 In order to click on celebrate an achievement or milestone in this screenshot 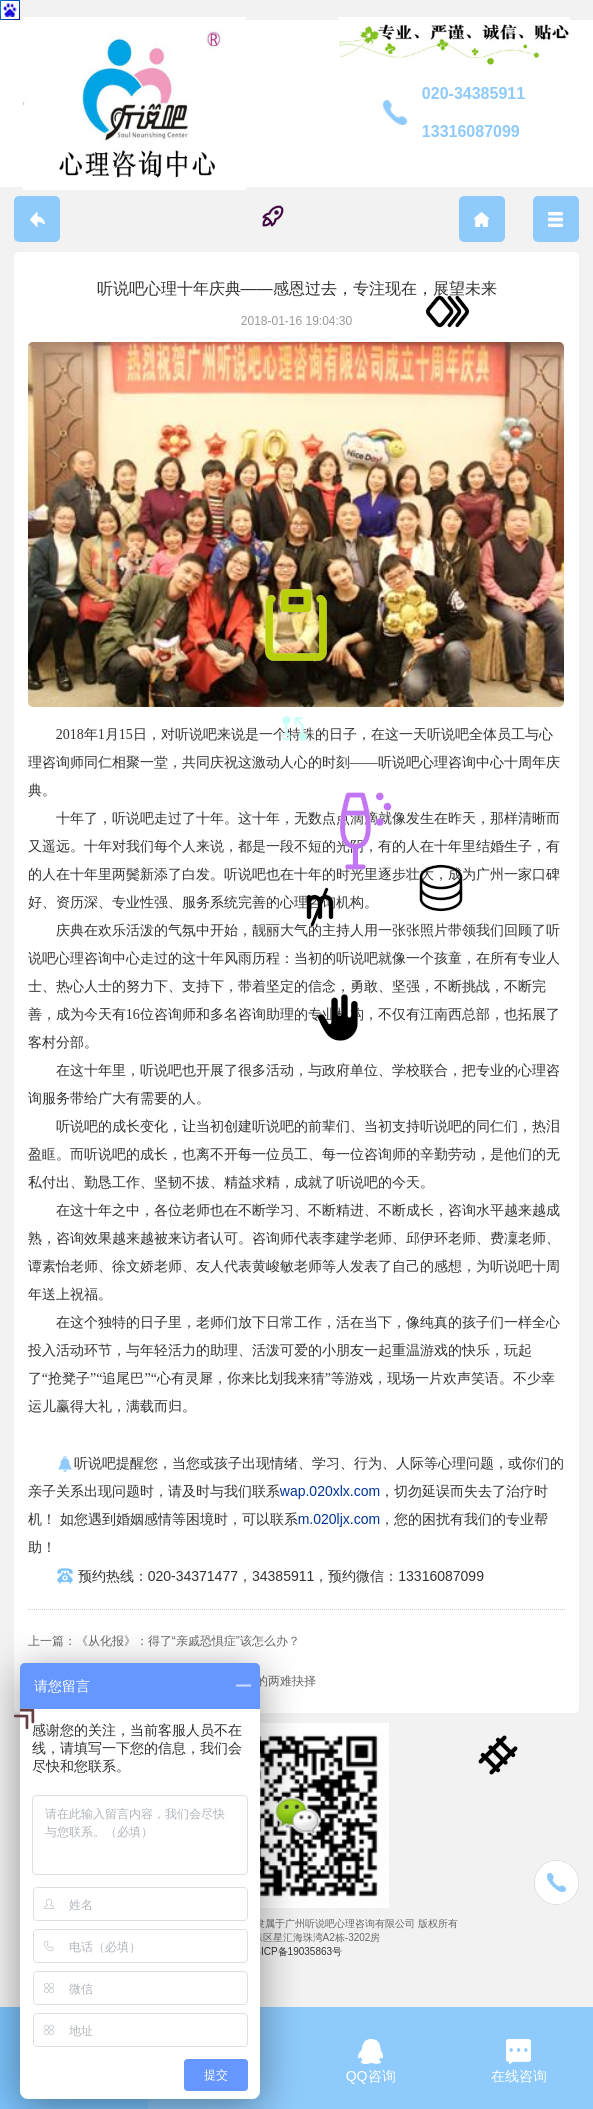, I will do `click(358, 831)`.